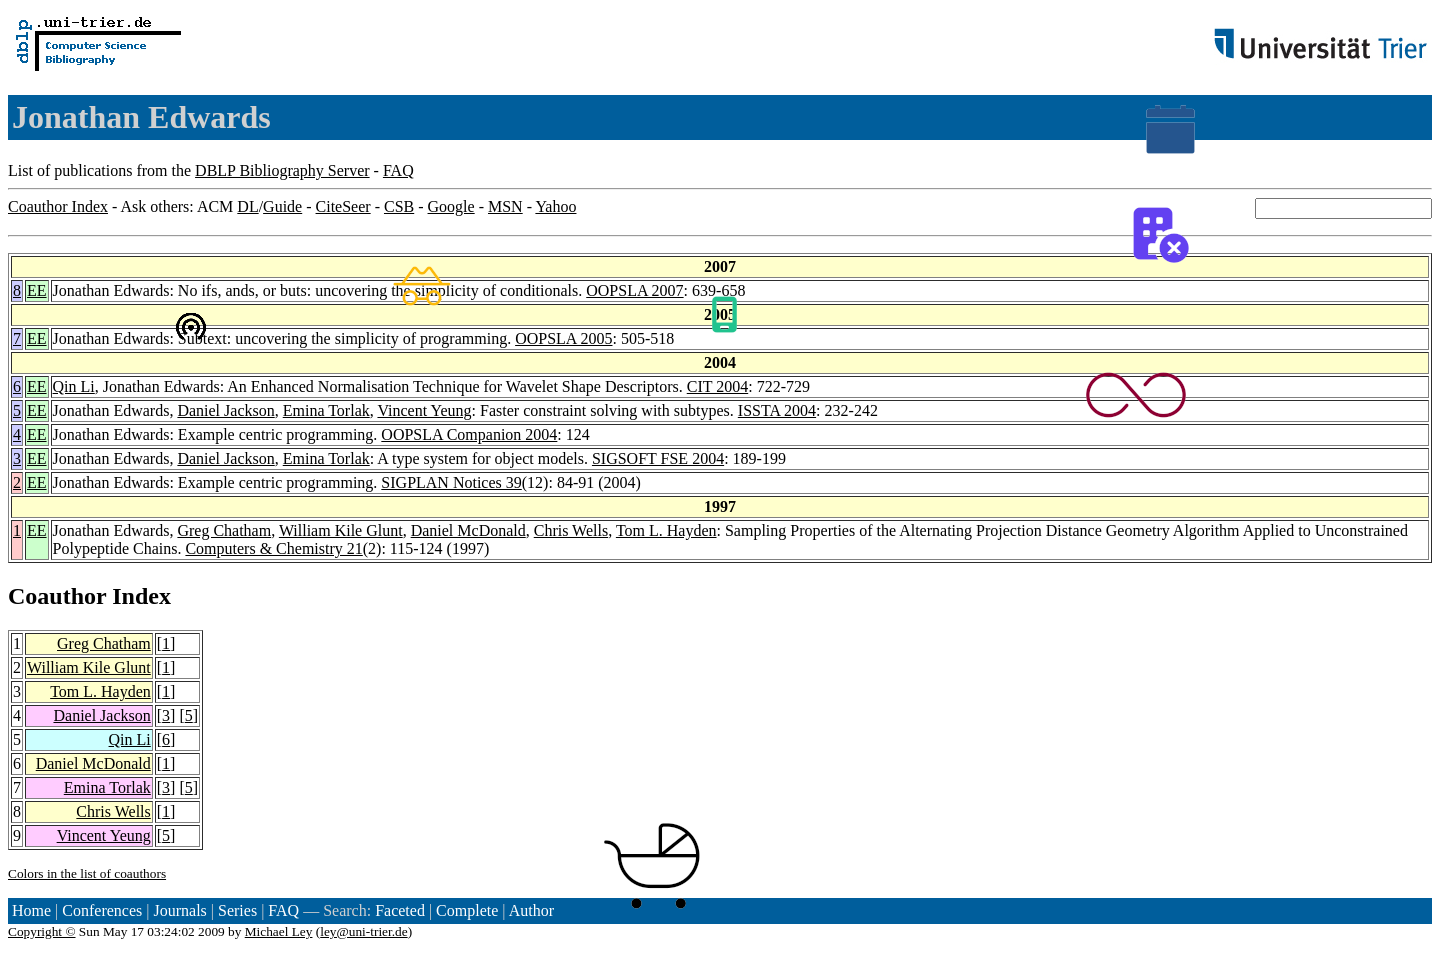  What do you see at coordinates (1159, 233) in the screenshot?
I see `remove a building or property from saved locations` at bounding box center [1159, 233].